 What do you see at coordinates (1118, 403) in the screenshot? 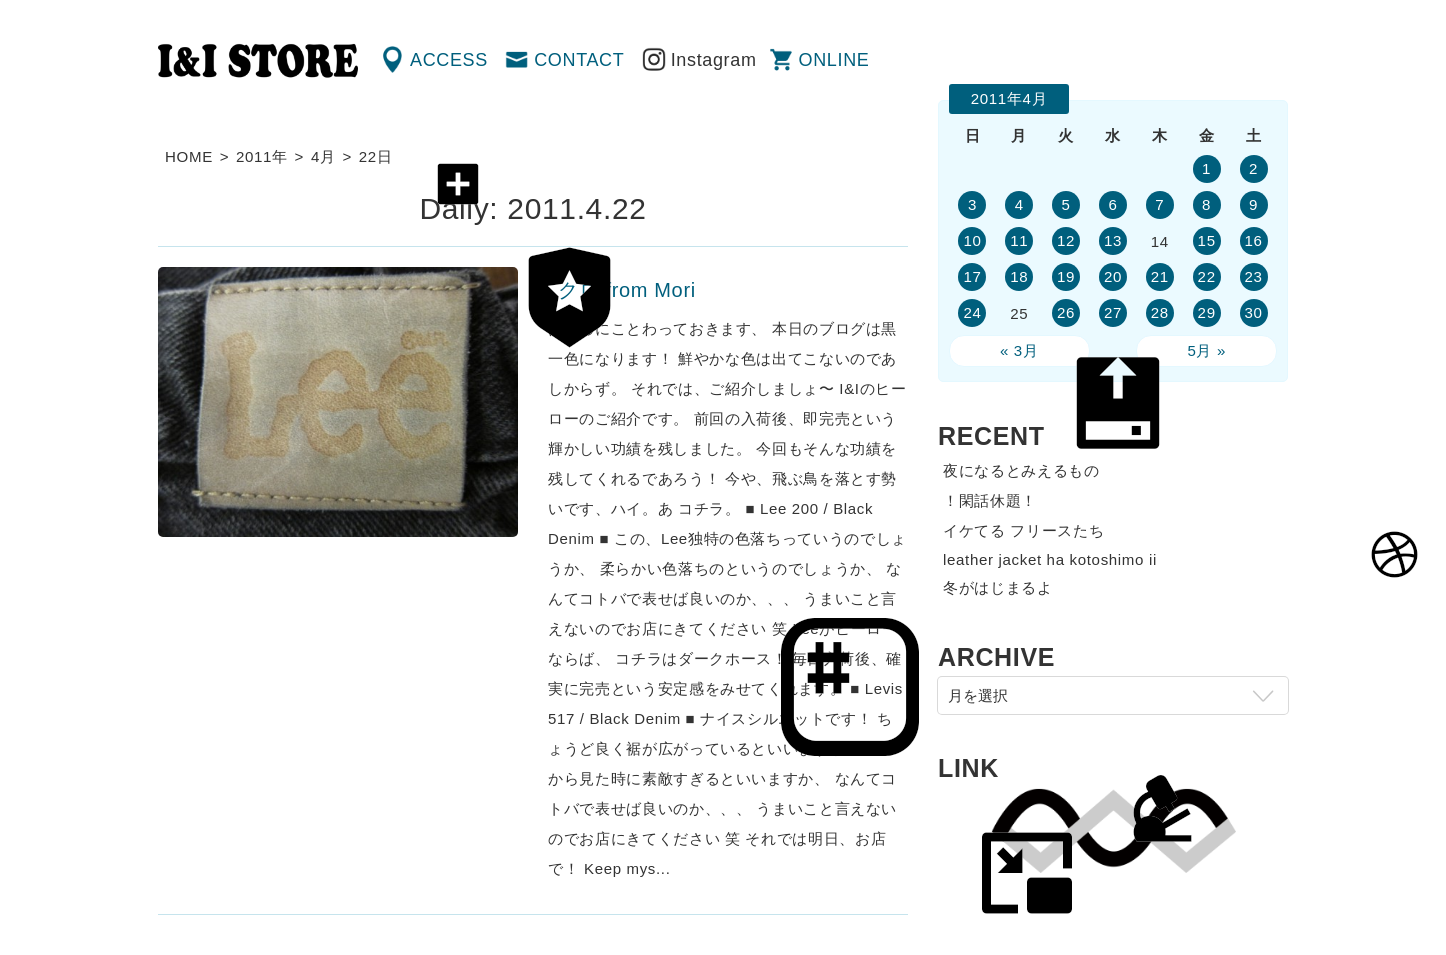
I see `uninstall an application` at bounding box center [1118, 403].